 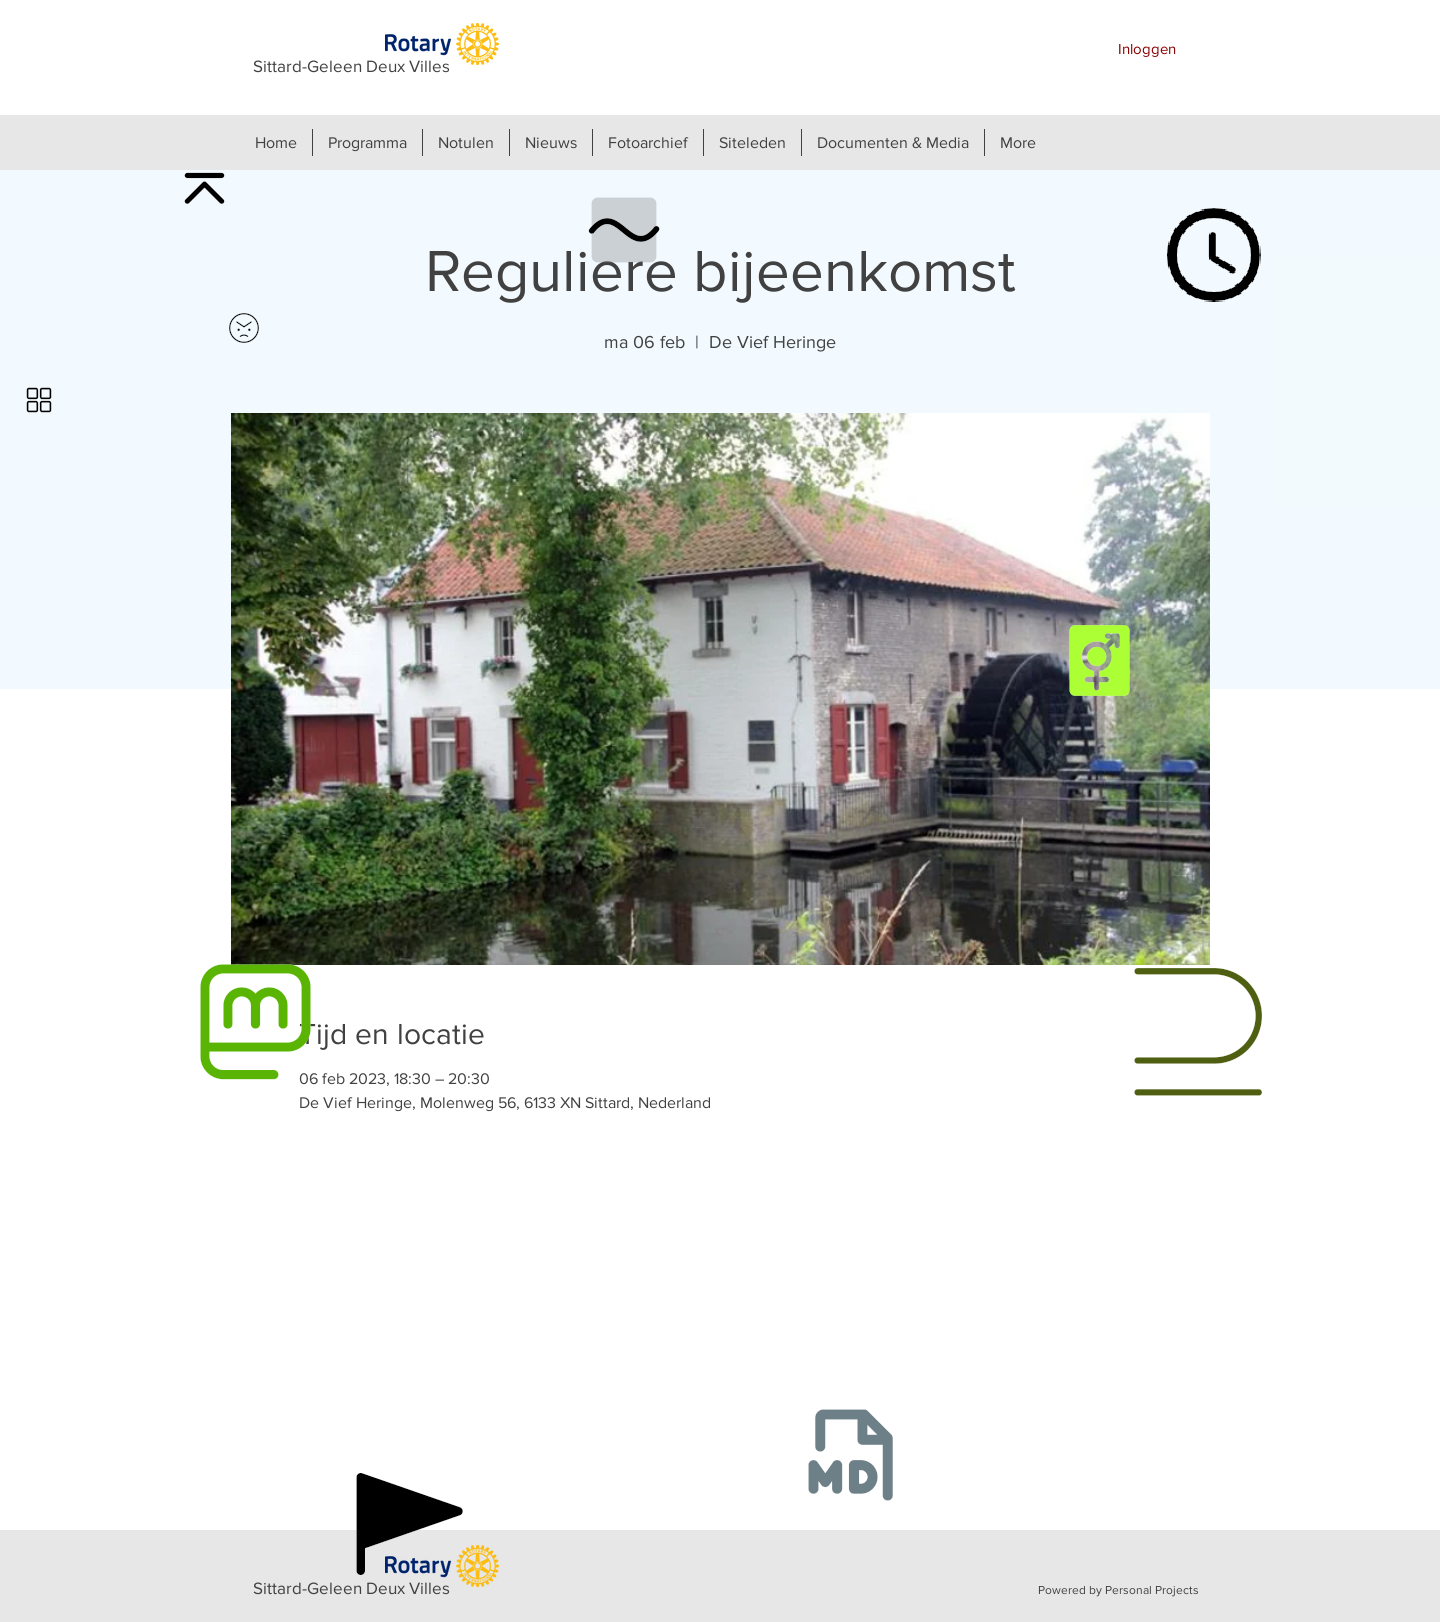 What do you see at coordinates (1099, 660) in the screenshot?
I see `indicates intersex gender identity option` at bounding box center [1099, 660].